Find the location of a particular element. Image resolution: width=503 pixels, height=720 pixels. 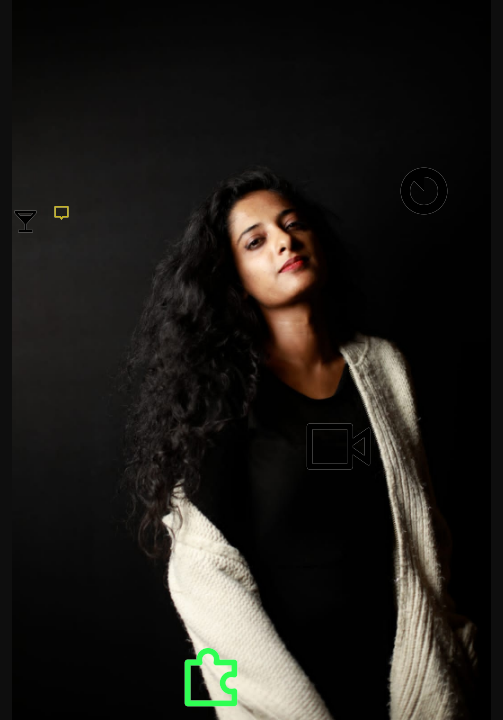

loading progress indicator at approximately 70% complete is located at coordinates (424, 191).